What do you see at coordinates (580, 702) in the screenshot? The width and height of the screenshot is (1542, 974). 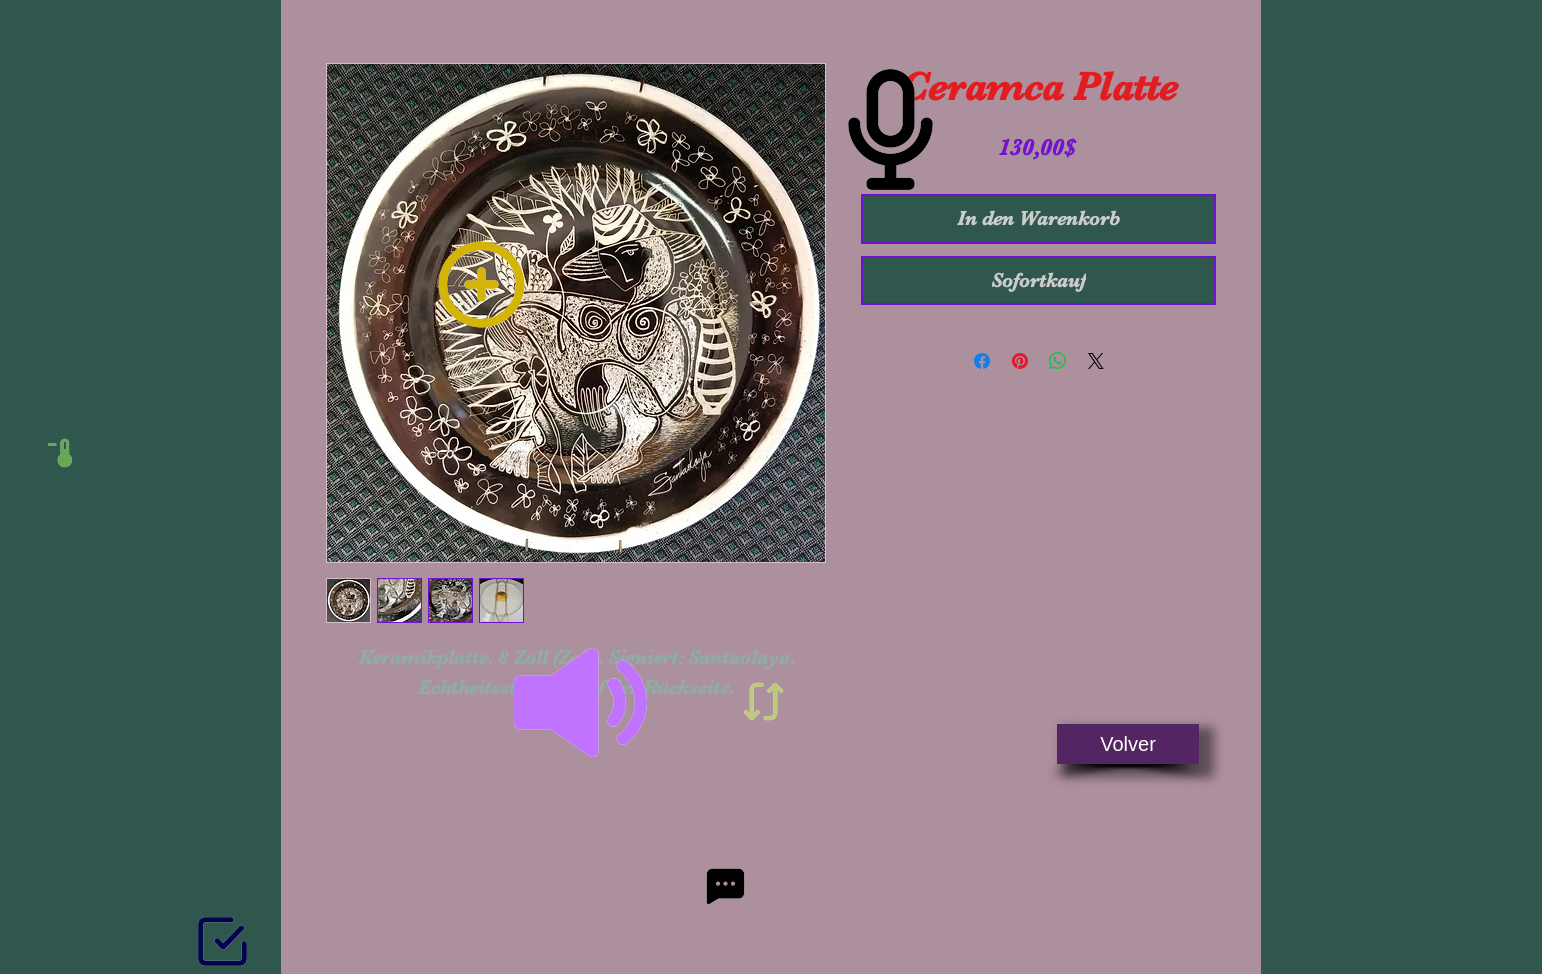 I see `increase audio volume` at bounding box center [580, 702].